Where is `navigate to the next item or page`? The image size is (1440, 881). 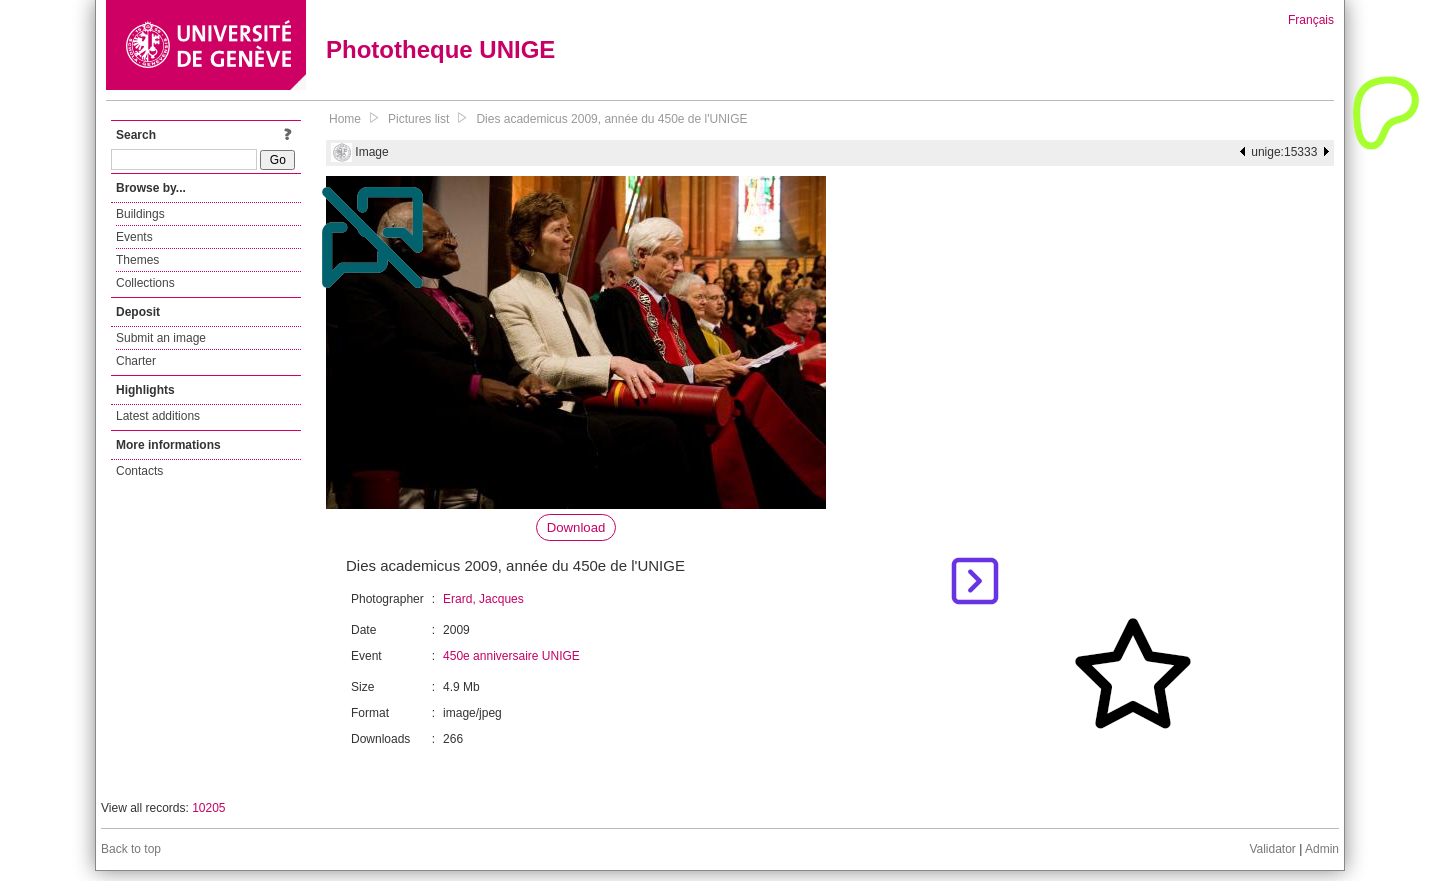
navigate to the next item or page is located at coordinates (975, 581).